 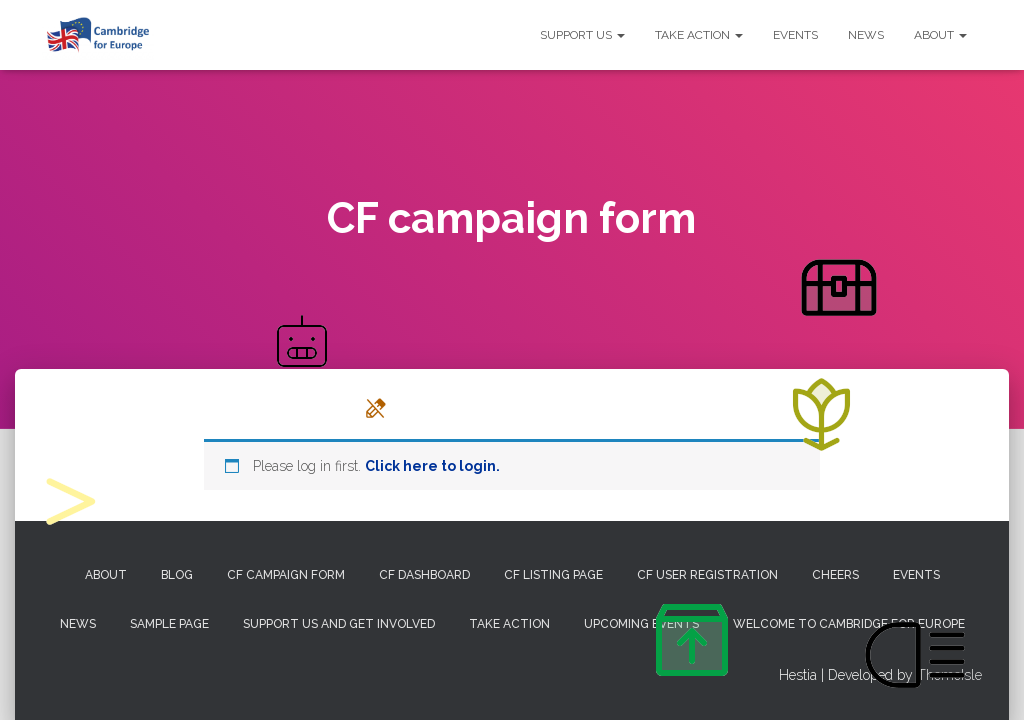 What do you see at coordinates (692, 640) in the screenshot?
I see `upload or export a package` at bounding box center [692, 640].